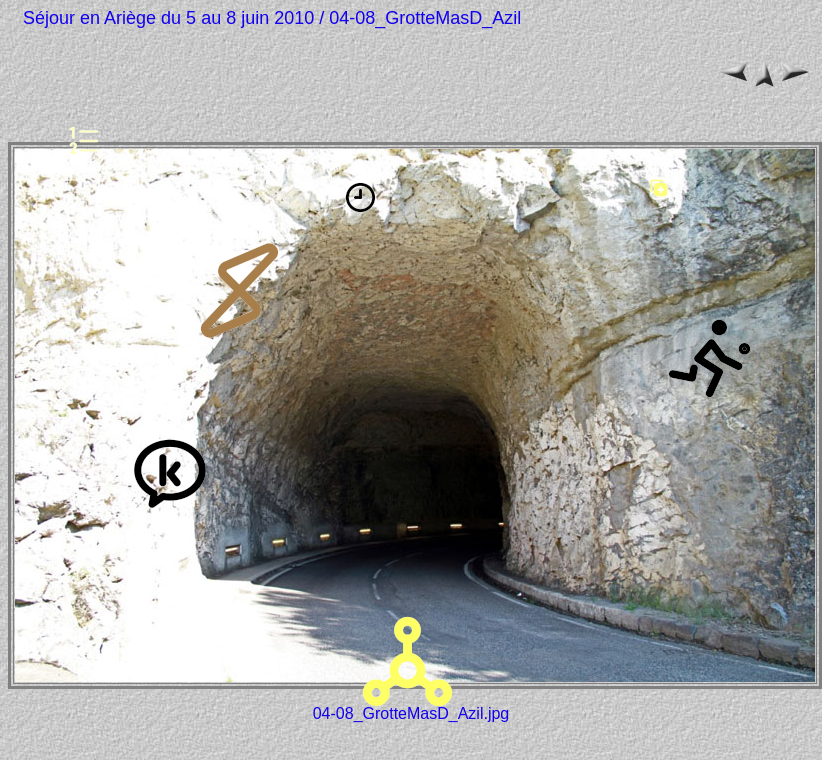 The image size is (822, 760). Describe the element at coordinates (84, 141) in the screenshot. I see `create a numbered list` at that location.